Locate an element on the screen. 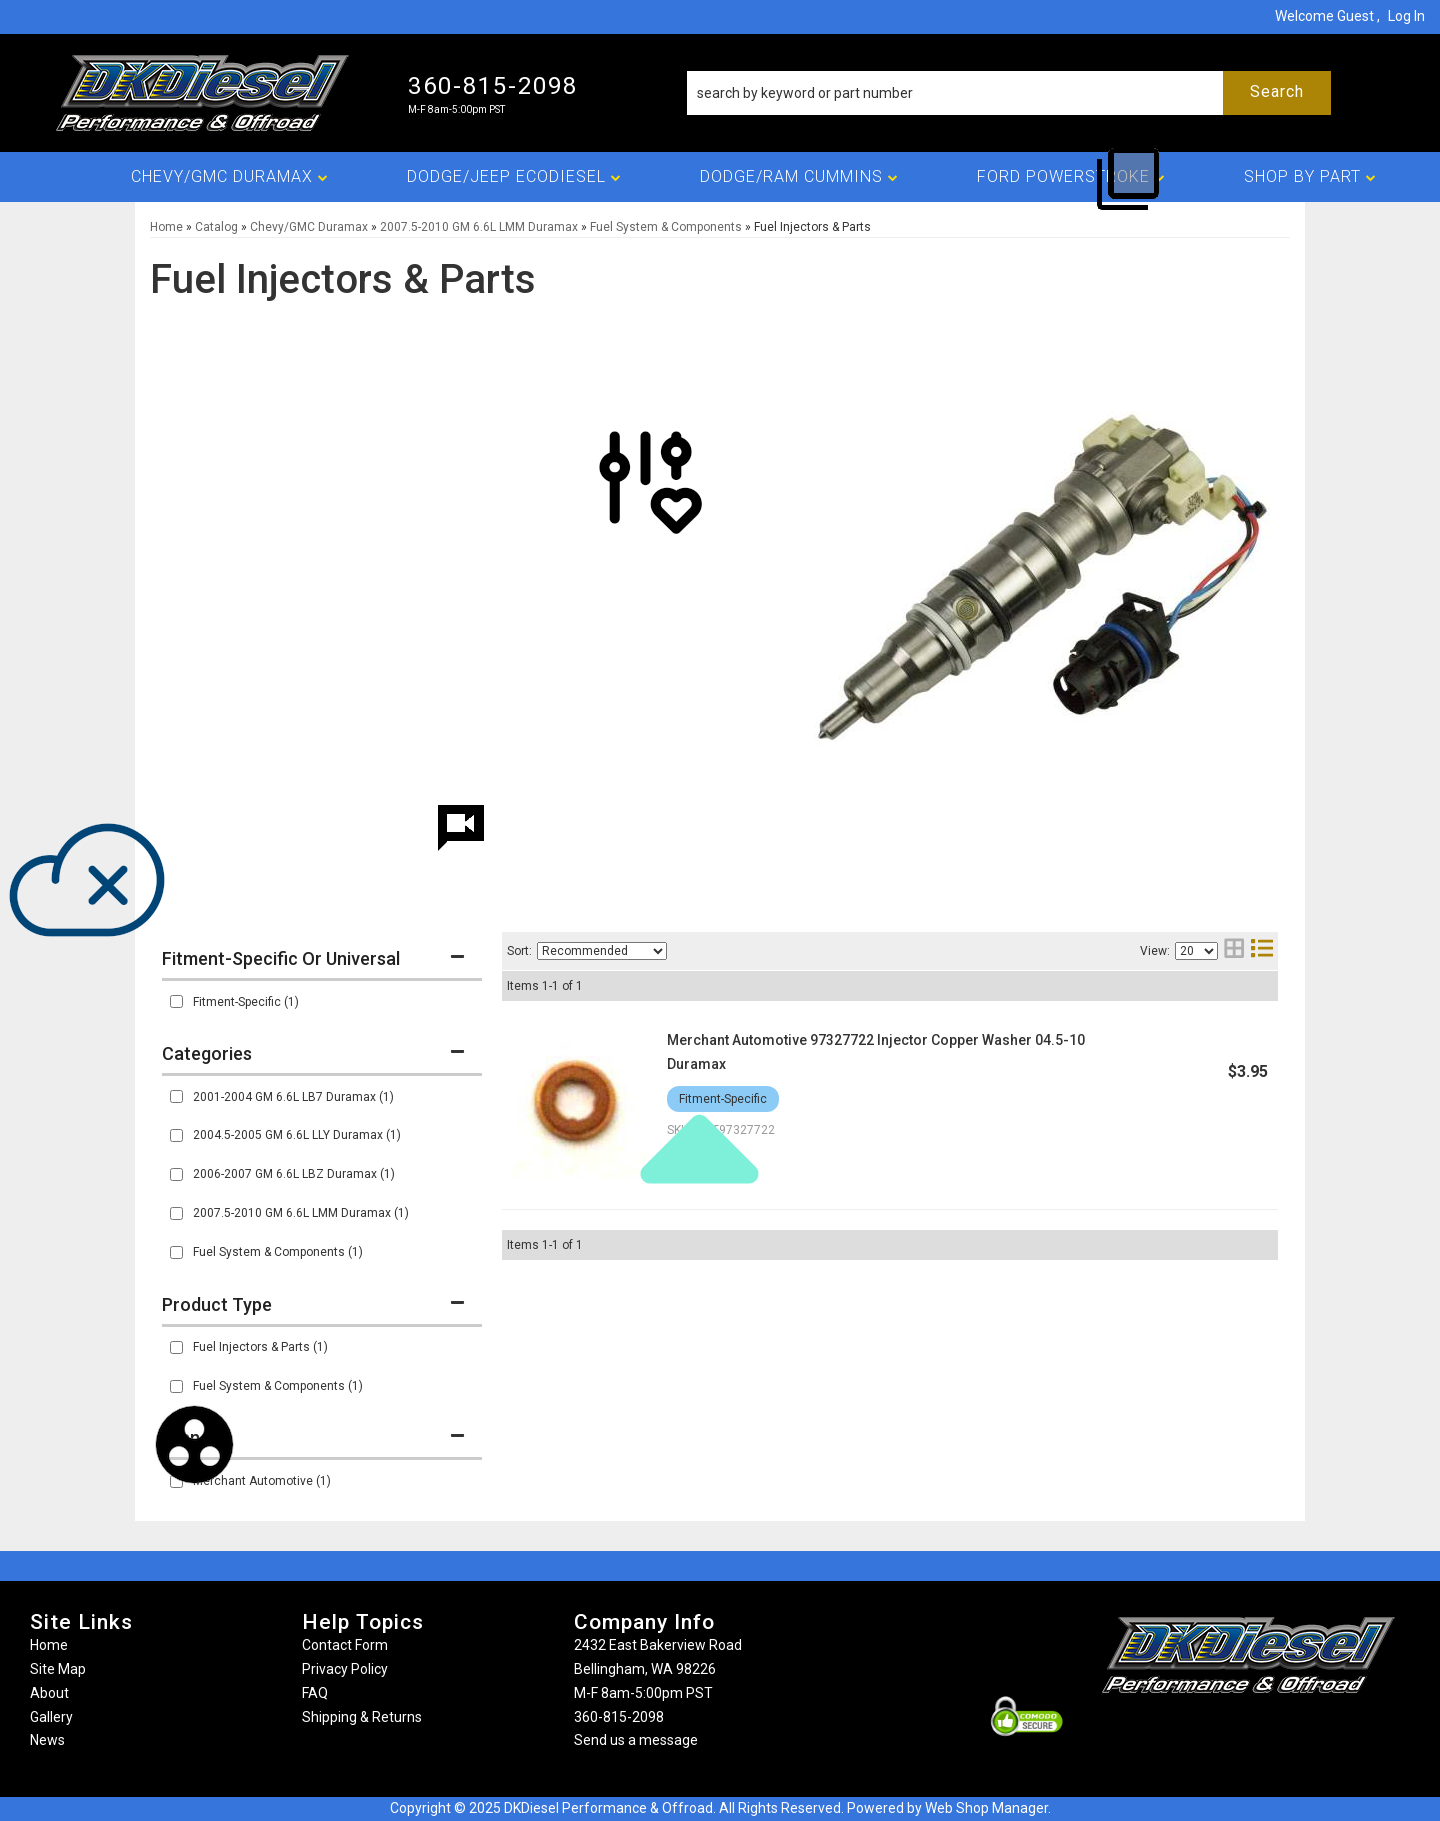 Image resolution: width=1440 pixels, height=1821 pixels. disconnect from cloud storage is located at coordinates (87, 880).